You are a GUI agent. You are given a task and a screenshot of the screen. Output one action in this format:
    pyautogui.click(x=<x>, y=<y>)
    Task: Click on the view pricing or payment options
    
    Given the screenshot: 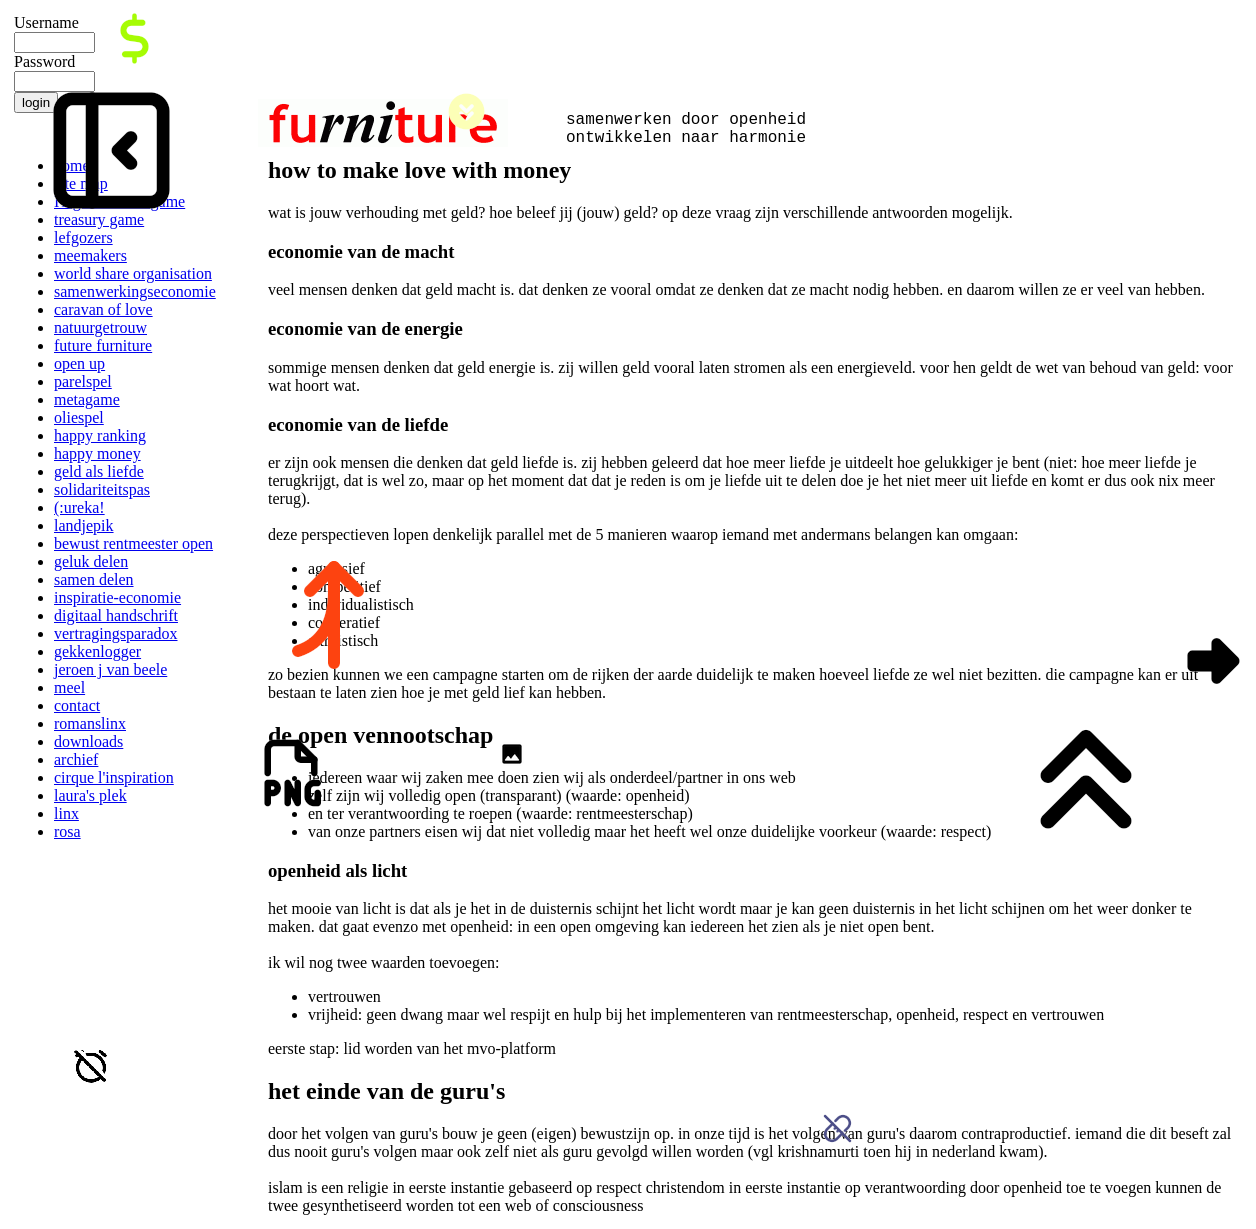 What is the action you would take?
    pyautogui.click(x=134, y=38)
    